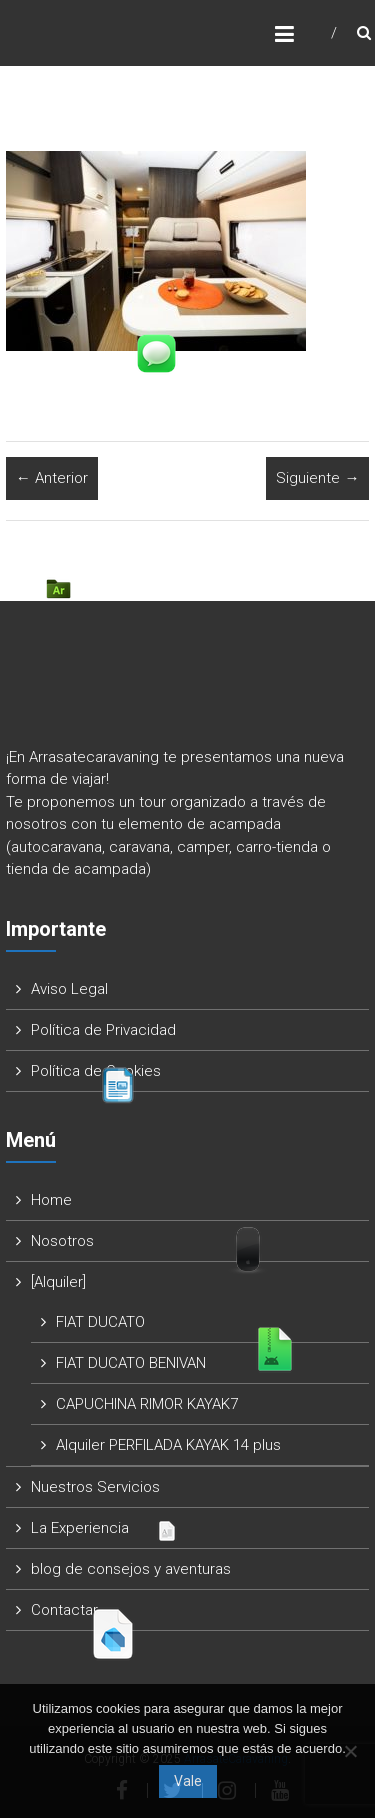 The height and width of the screenshot is (1818, 375). Describe the element at coordinates (167, 1531) in the screenshot. I see `open a rich text format document` at that location.